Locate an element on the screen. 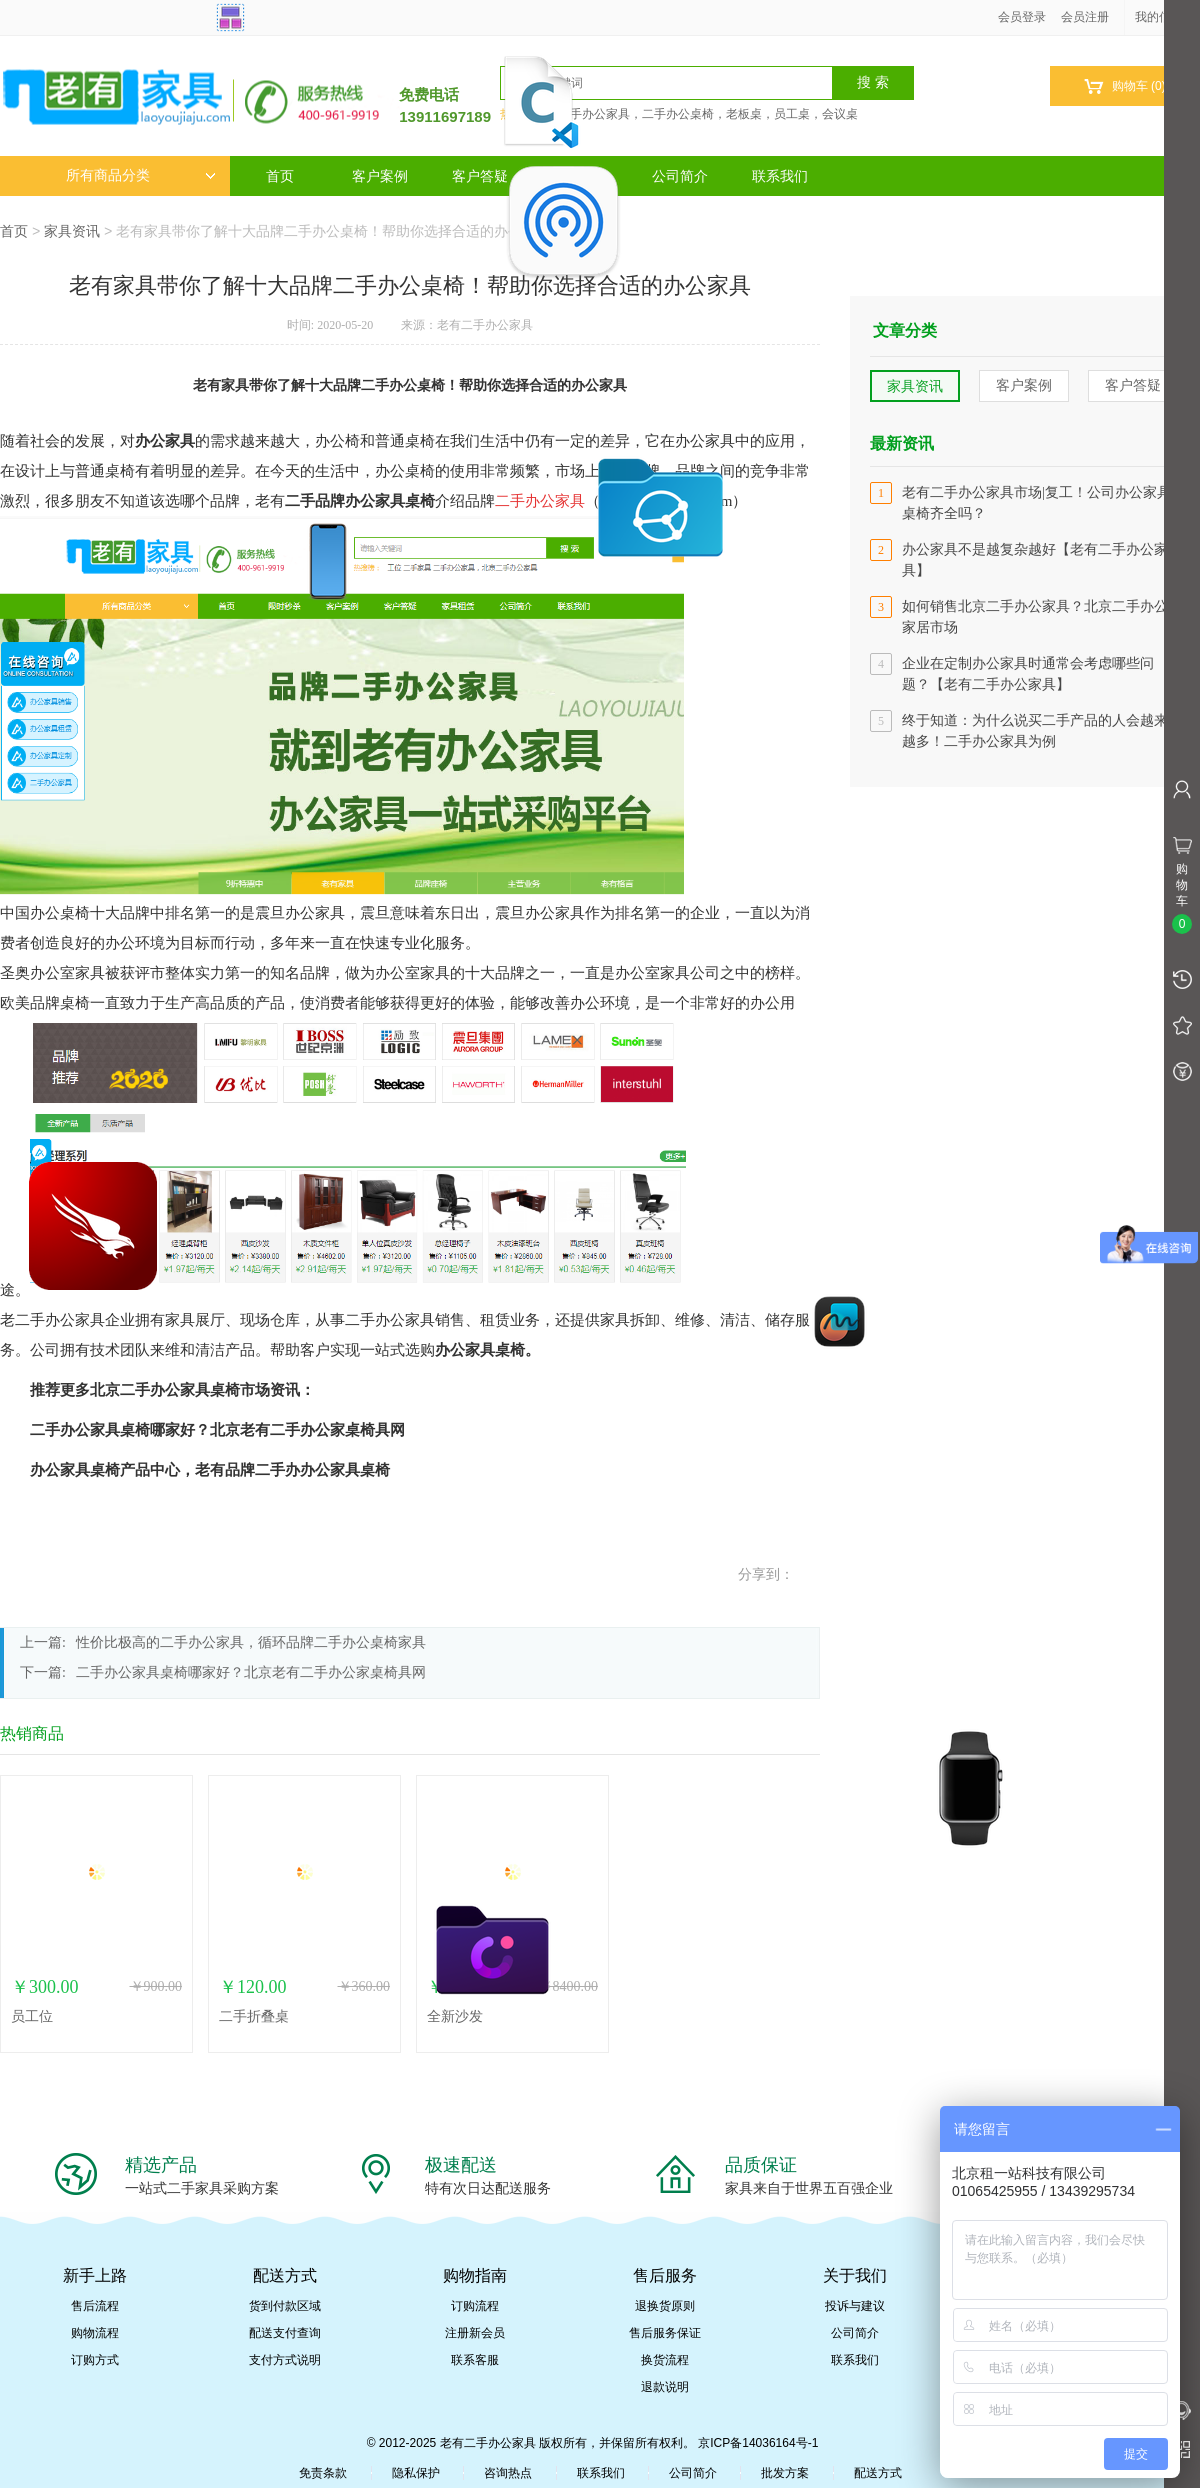  open AirDrop to share files wirelessly is located at coordinates (563, 220).